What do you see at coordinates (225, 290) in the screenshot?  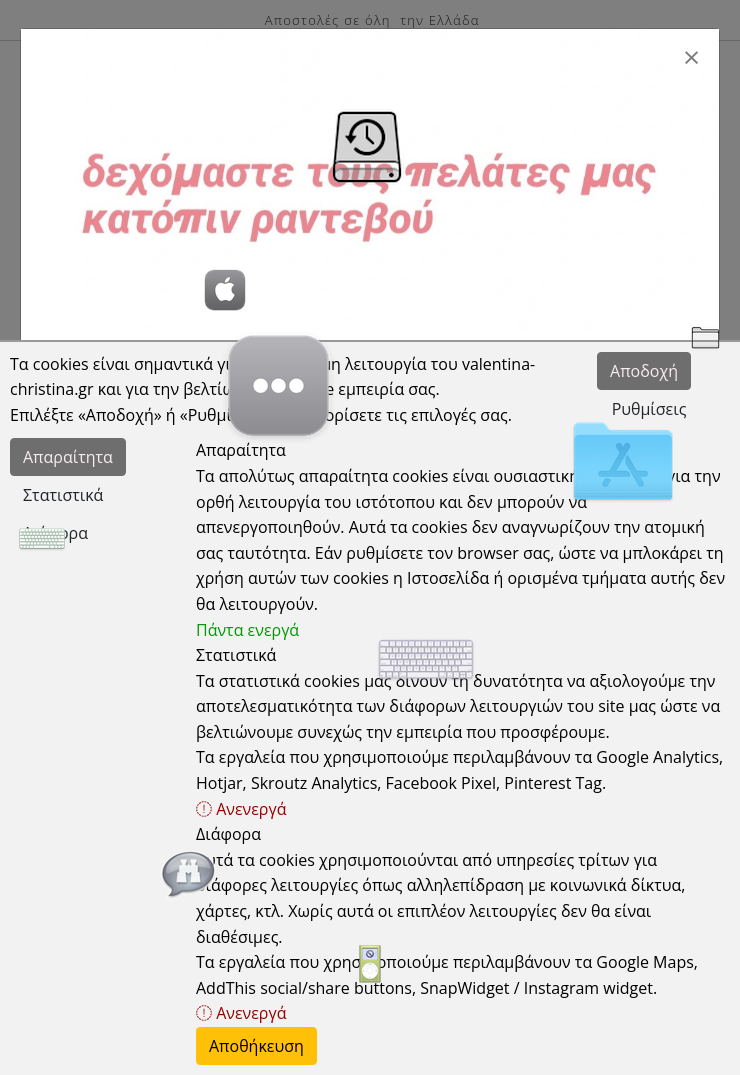 I see `access Apple ID account settings` at bounding box center [225, 290].